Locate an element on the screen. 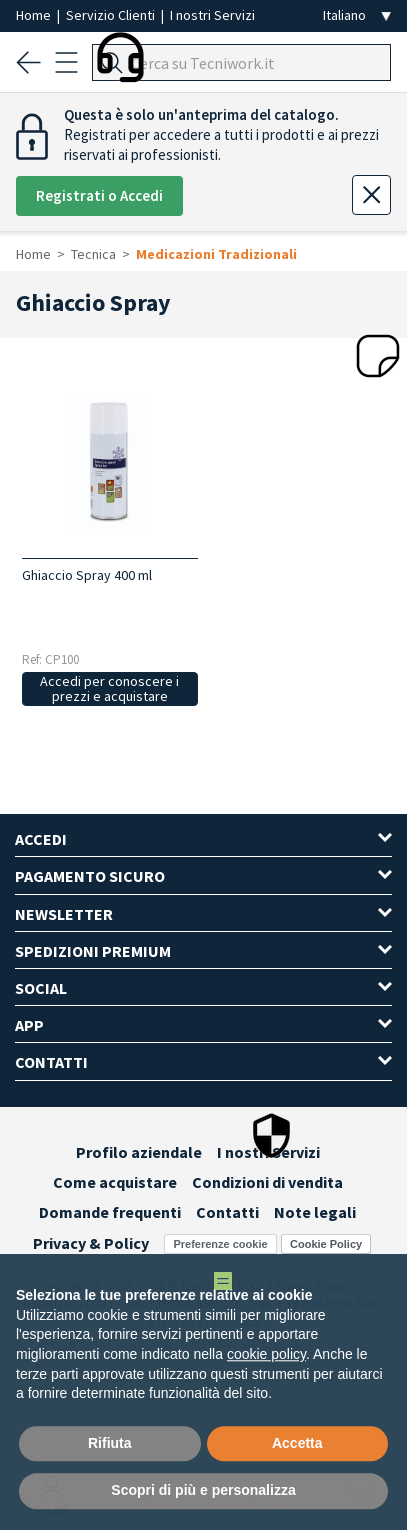  contact customer support is located at coordinates (120, 55).